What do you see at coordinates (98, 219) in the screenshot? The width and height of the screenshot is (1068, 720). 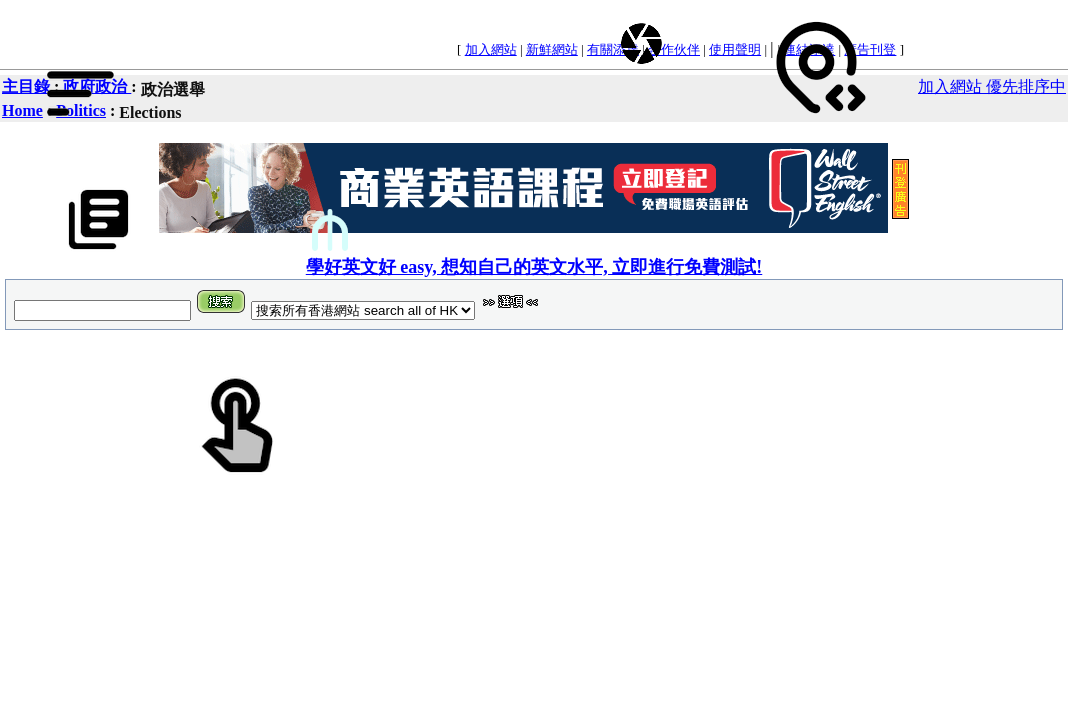 I see `access your document library` at bounding box center [98, 219].